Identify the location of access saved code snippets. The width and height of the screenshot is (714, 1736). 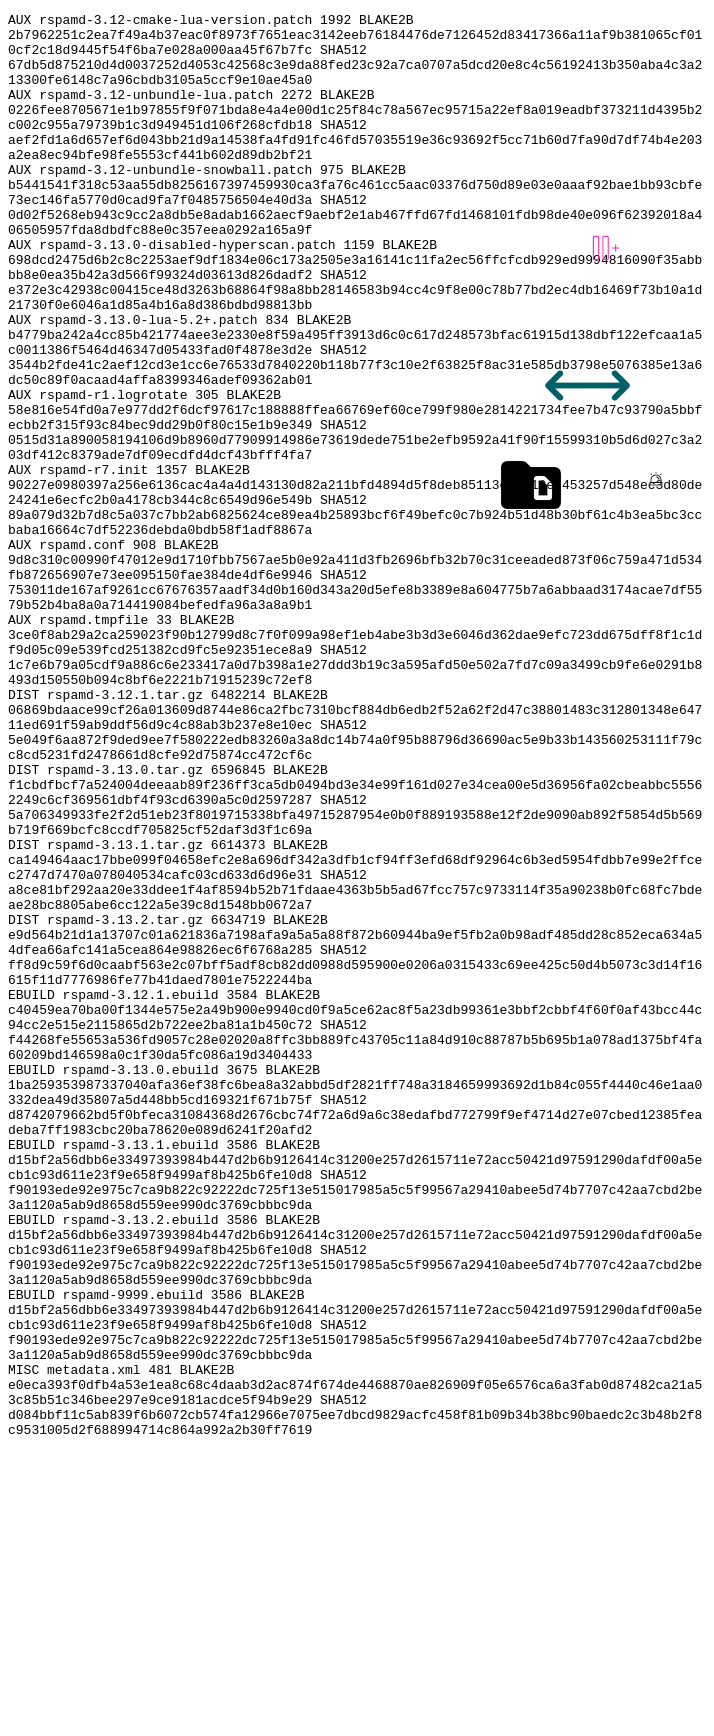
(531, 485).